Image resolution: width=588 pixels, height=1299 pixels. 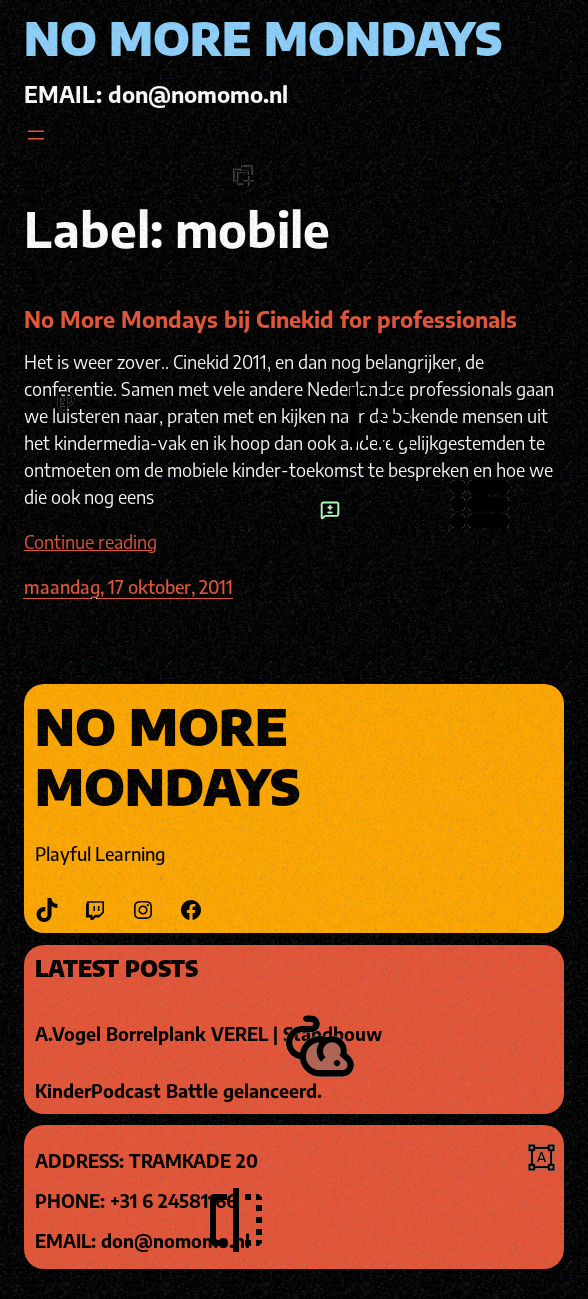 What do you see at coordinates (380, 417) in the screenshot?
I see `apply border to left edge of cell or element` at bounding box center [380, 417].